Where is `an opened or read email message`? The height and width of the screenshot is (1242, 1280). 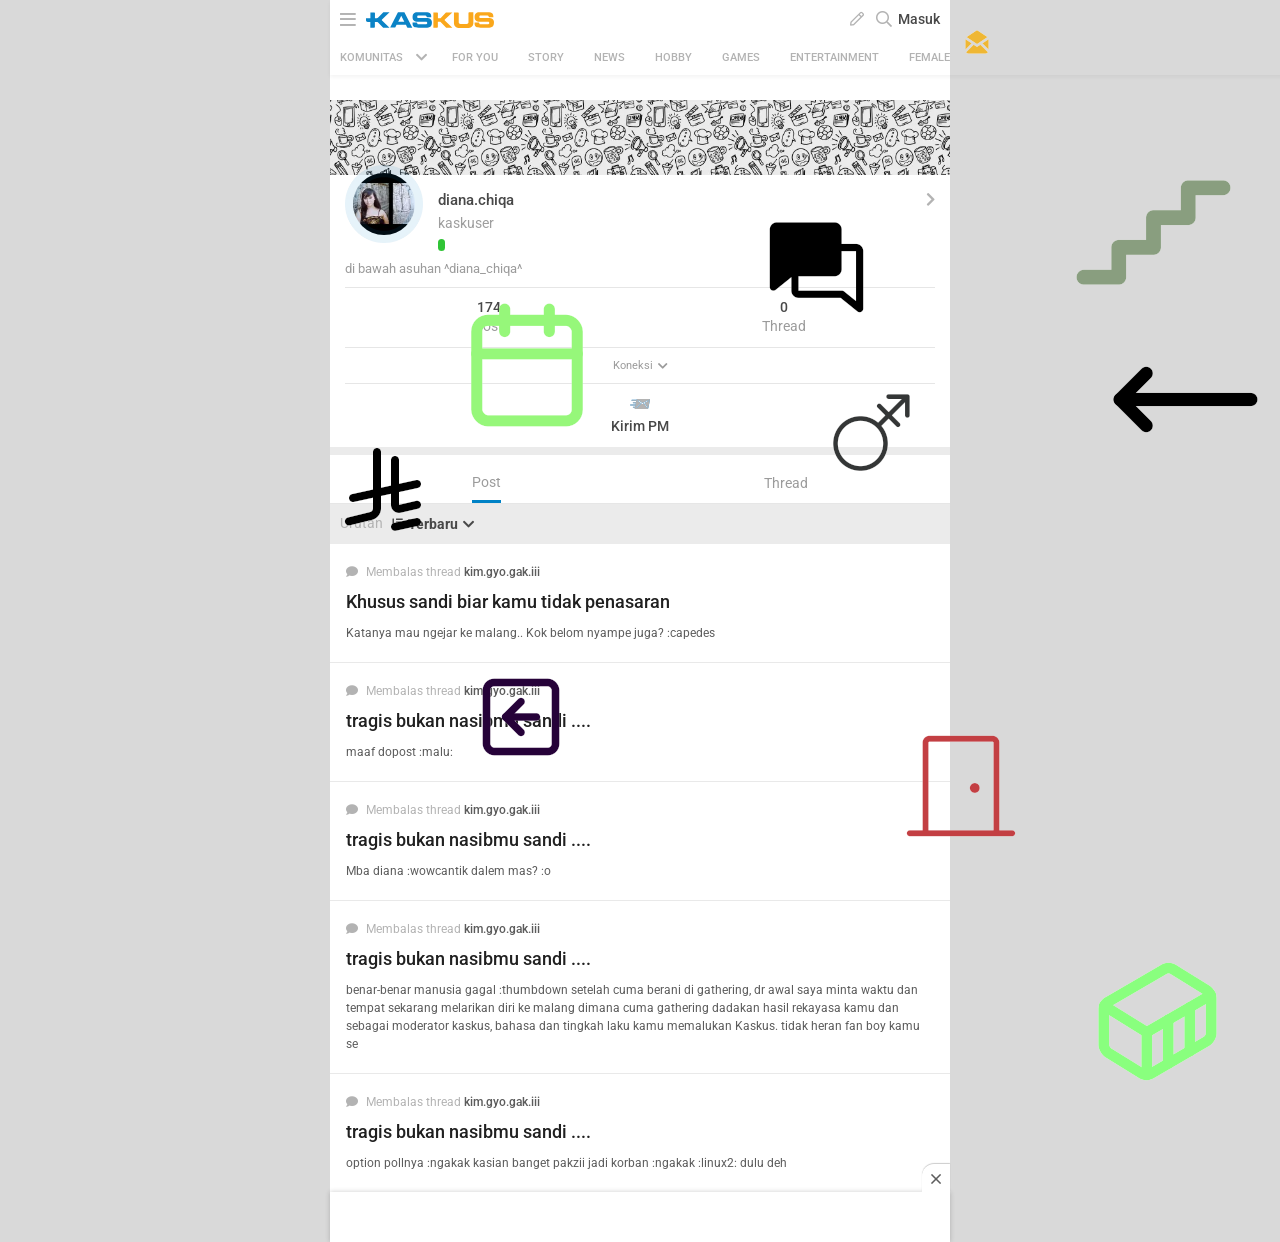
an opened or read email message is located at coordinates (977, 42).